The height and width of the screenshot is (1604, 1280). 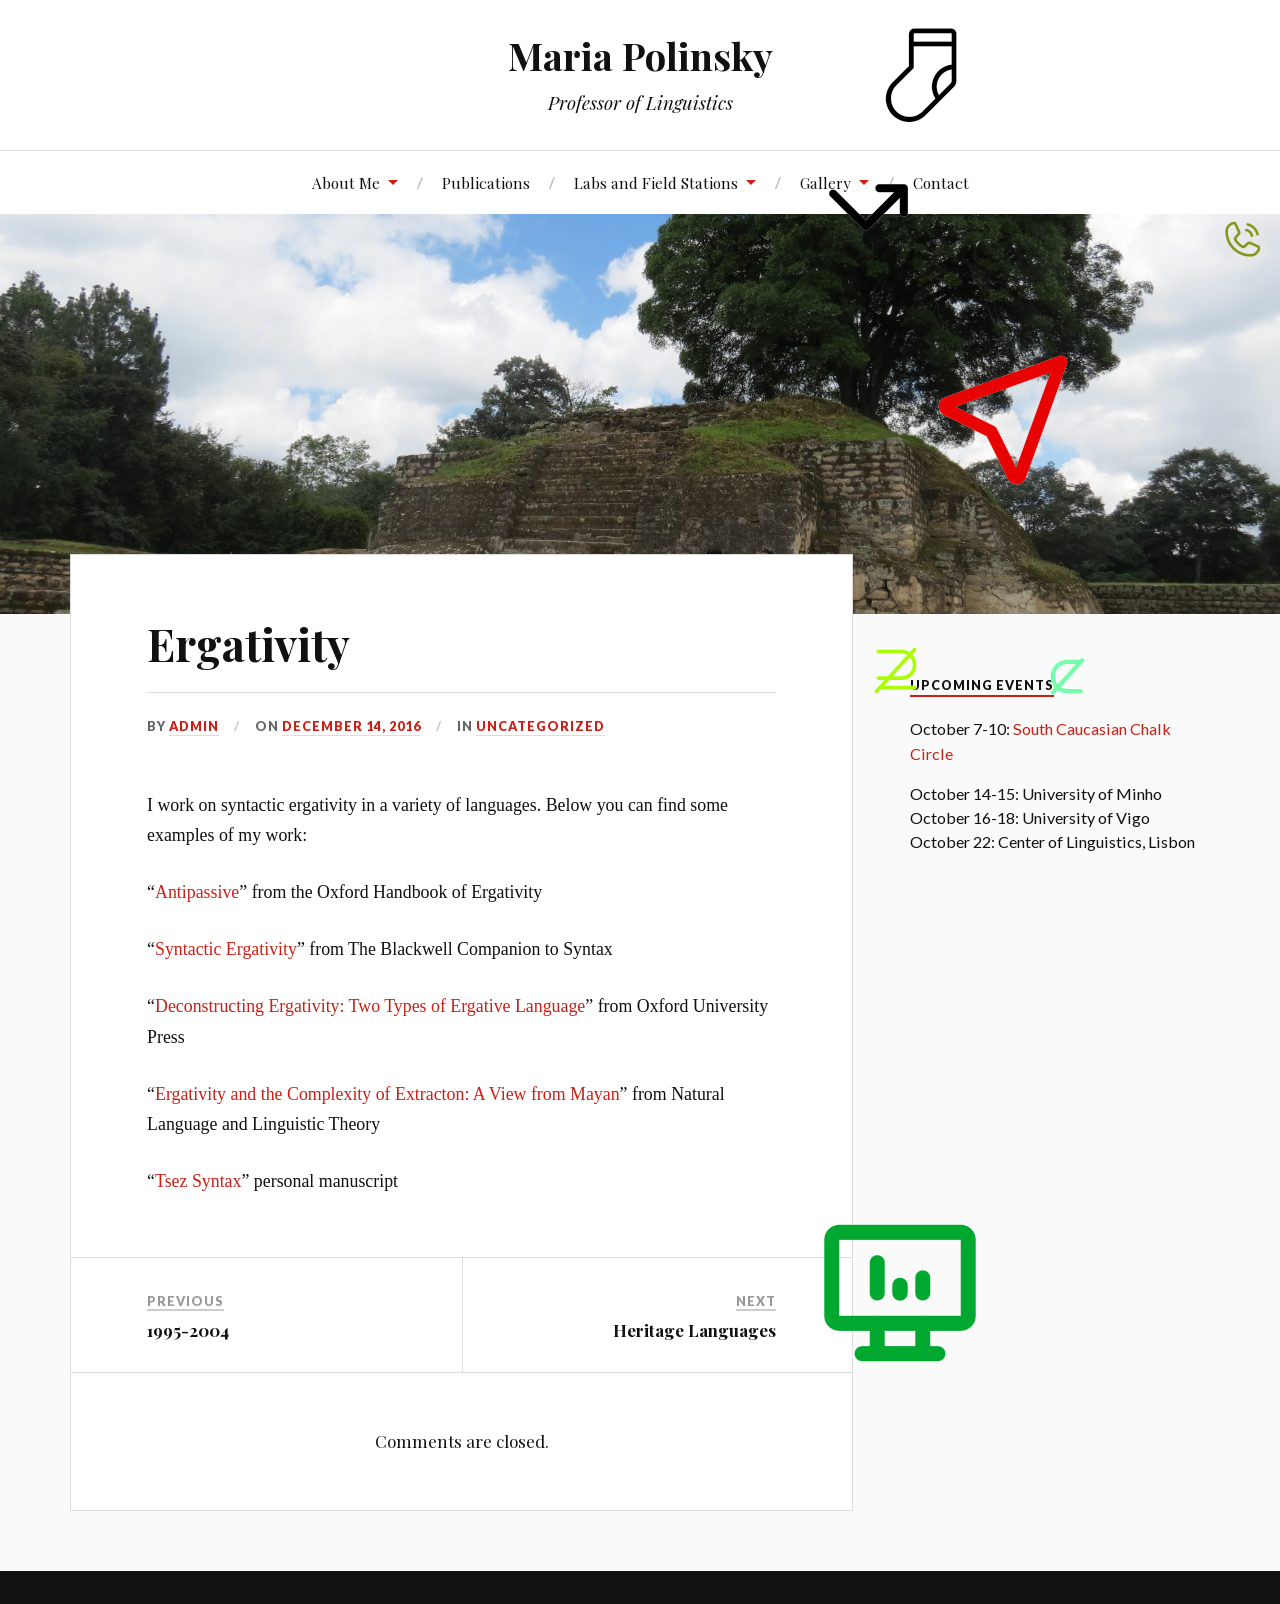 What do you see at coordinates (1004, 419) in the screenshot?
I see `share your current location` at bounding box center [1004, 419].